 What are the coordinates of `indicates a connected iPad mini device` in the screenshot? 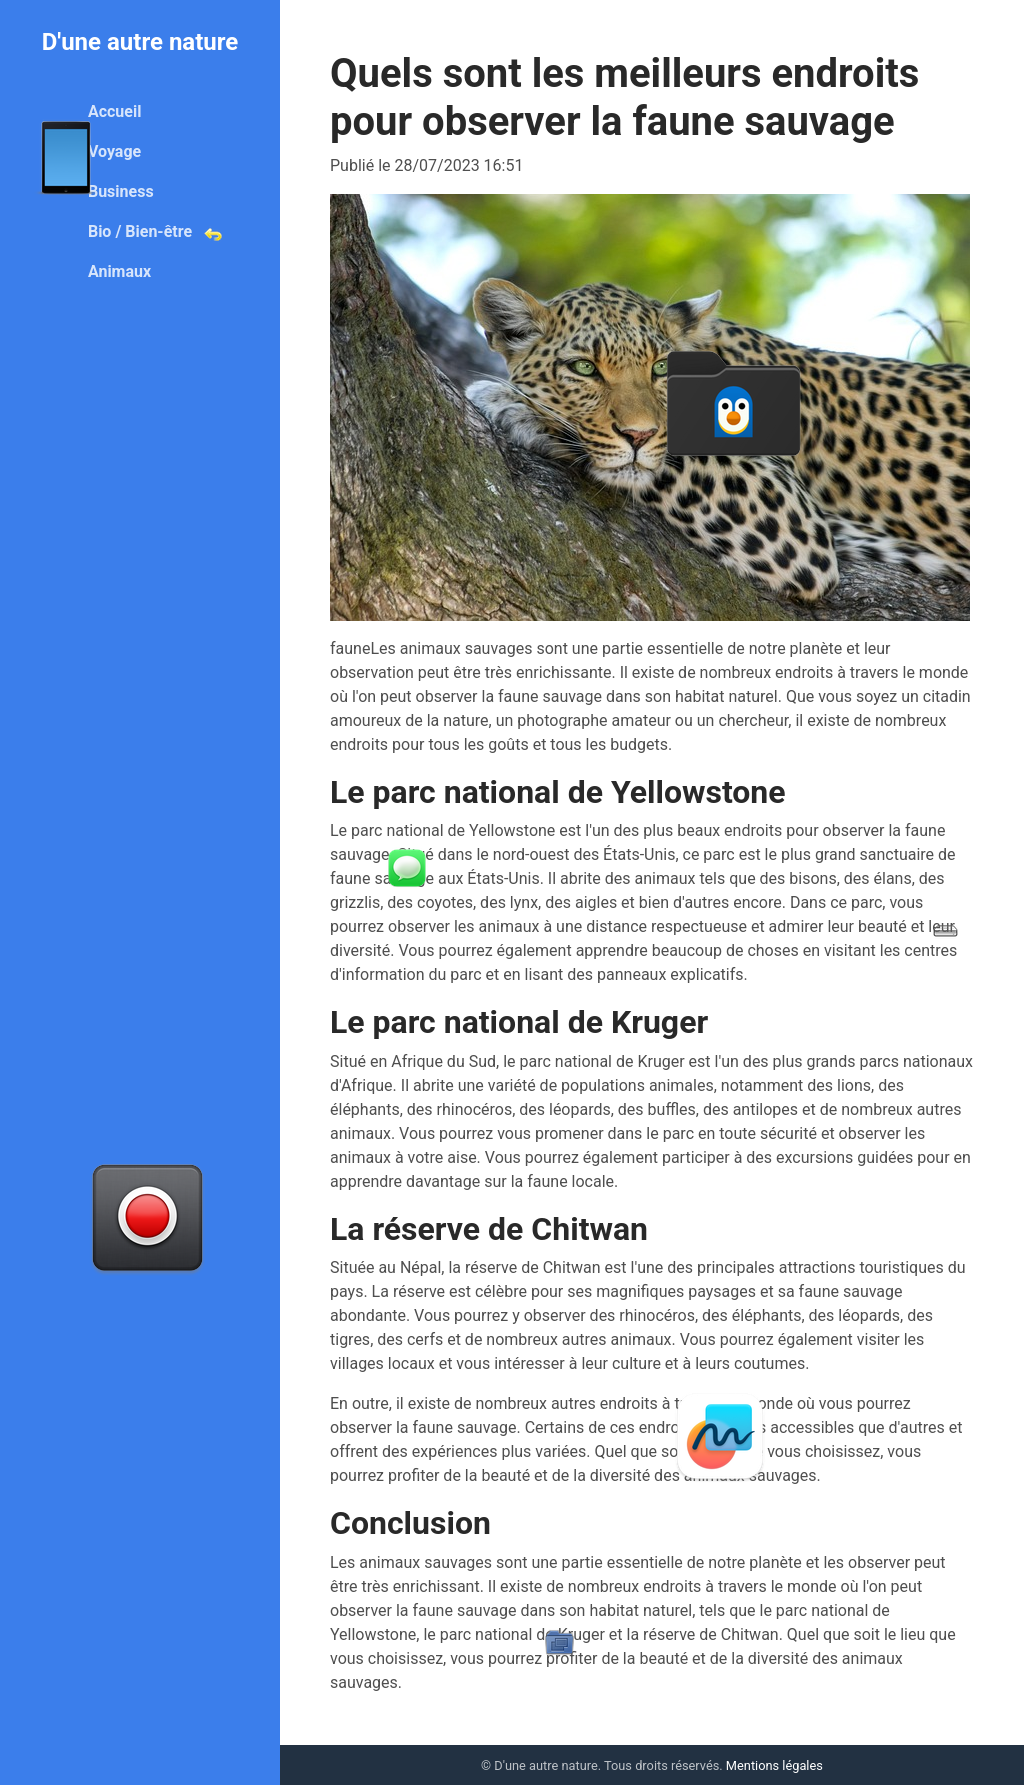 It's located at (66, 151).